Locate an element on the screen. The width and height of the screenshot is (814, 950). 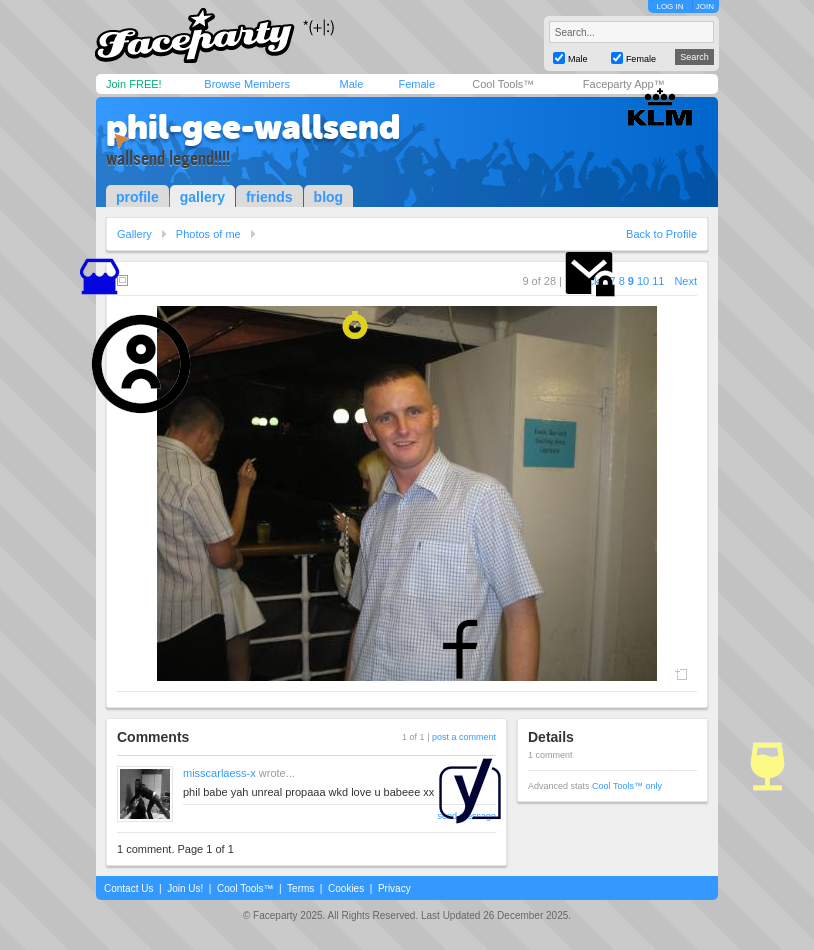
start navigation to destination is located at coordinates (122, 141).